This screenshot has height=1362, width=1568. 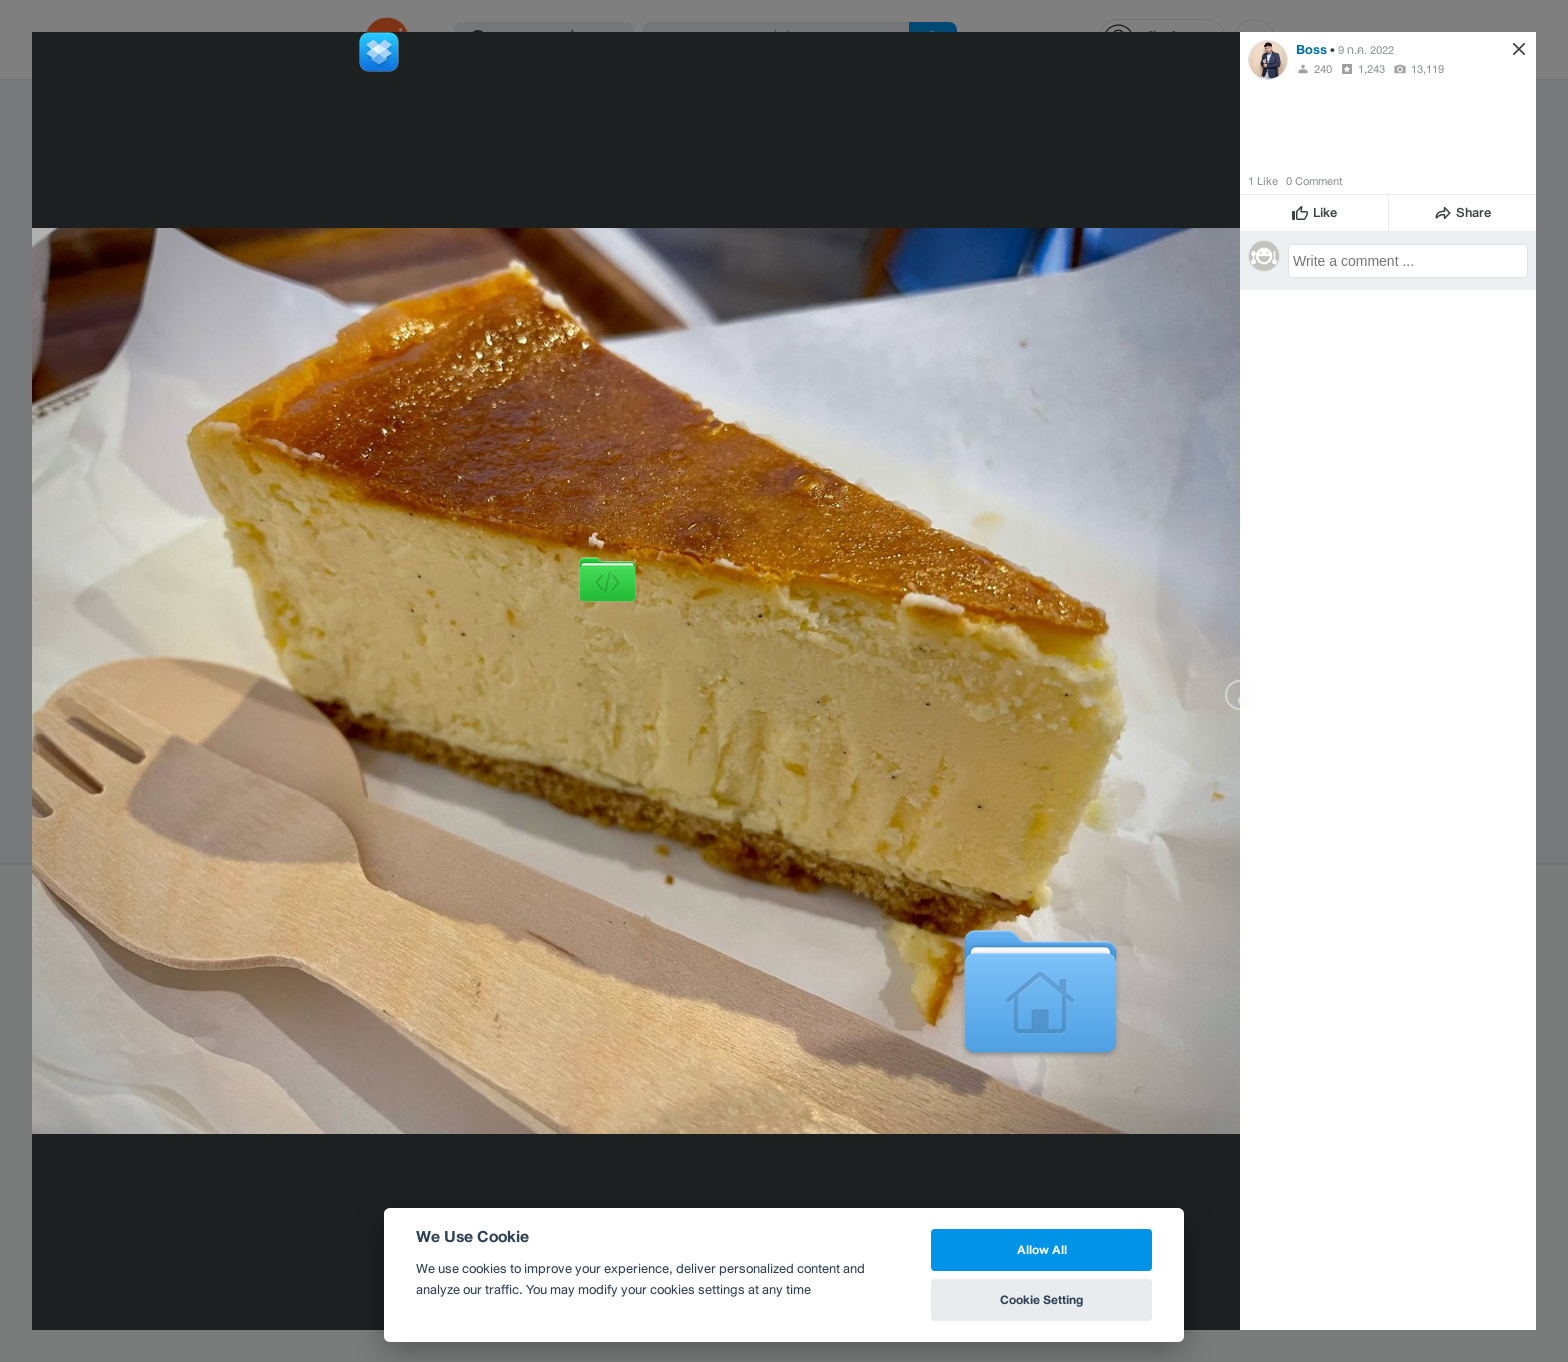 What do you see at coordinates (379, 52) in the screenshot?
I see `open dropbox app` at bounding box center [379, 52].